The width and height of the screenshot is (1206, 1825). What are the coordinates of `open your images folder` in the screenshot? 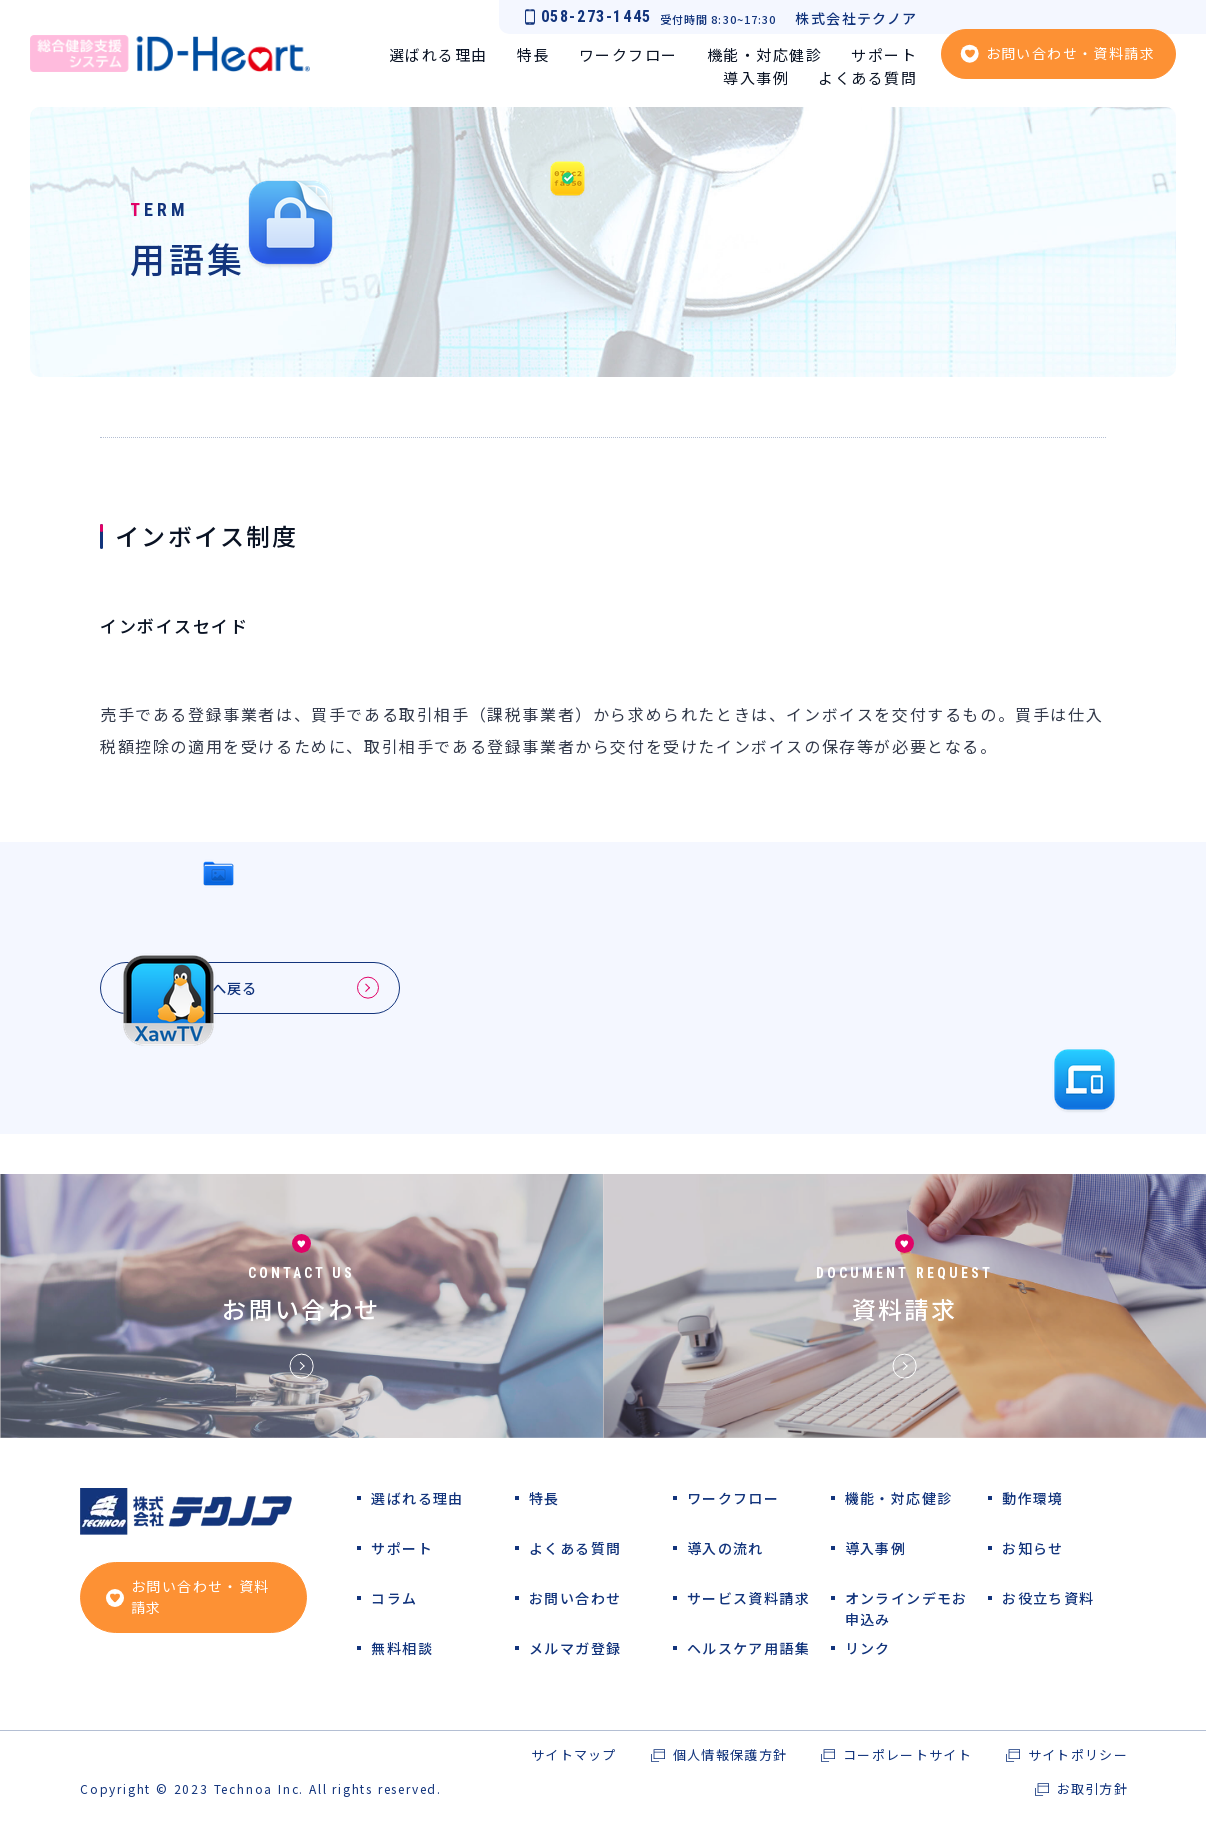 It's located at (218, 873).